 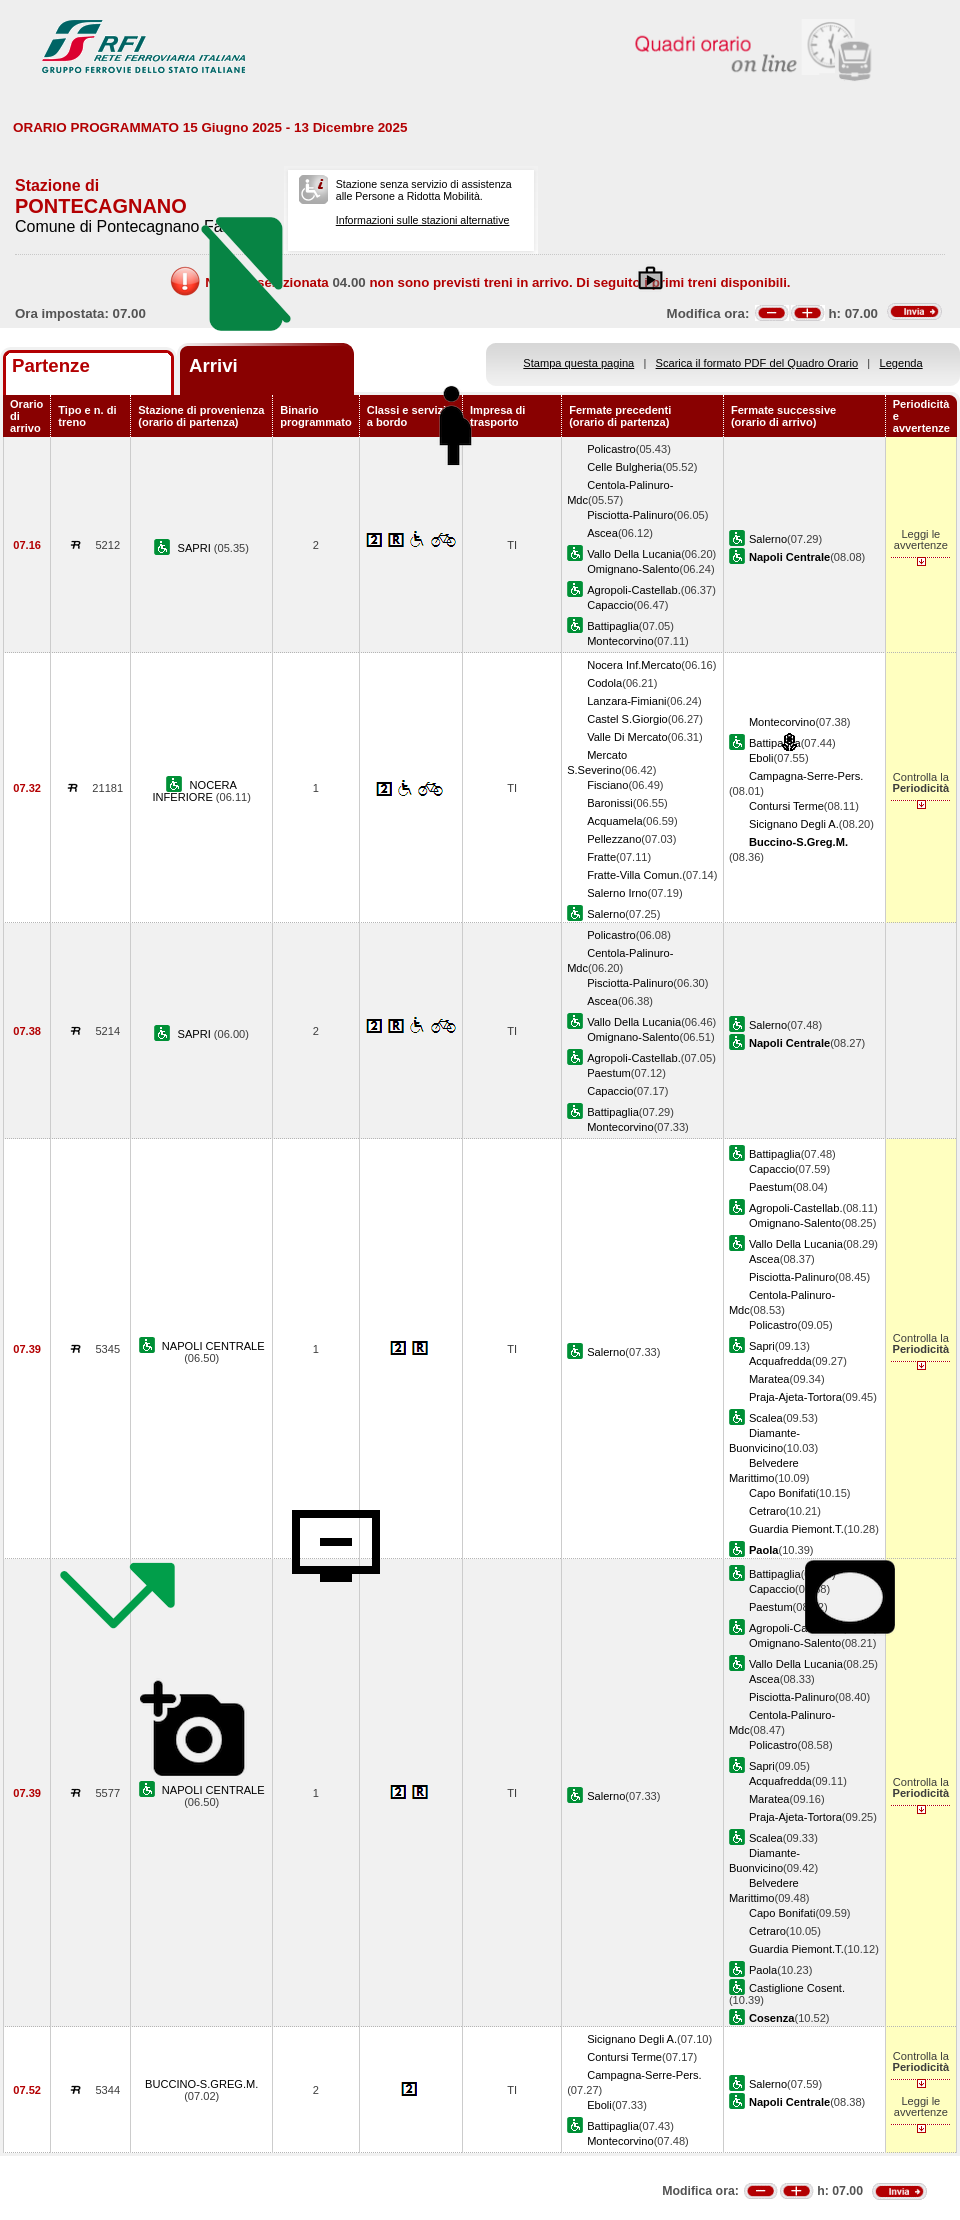 What do you see at coordinates (850, 1597) in the screenshot?
I see `apply vignette effect to photo` at bounding box center [850, 1597].